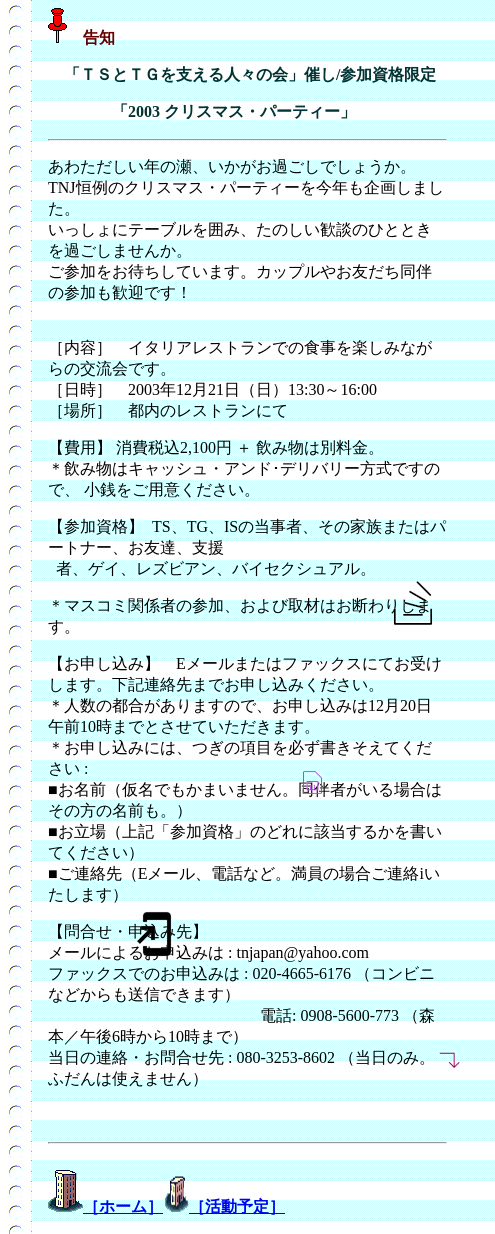 This screenshot has height=1234, width=495. What do you see at coordinates (312, 782) in the screenshot?
I see `manage sim card settings` at bounding box center [312, 782].